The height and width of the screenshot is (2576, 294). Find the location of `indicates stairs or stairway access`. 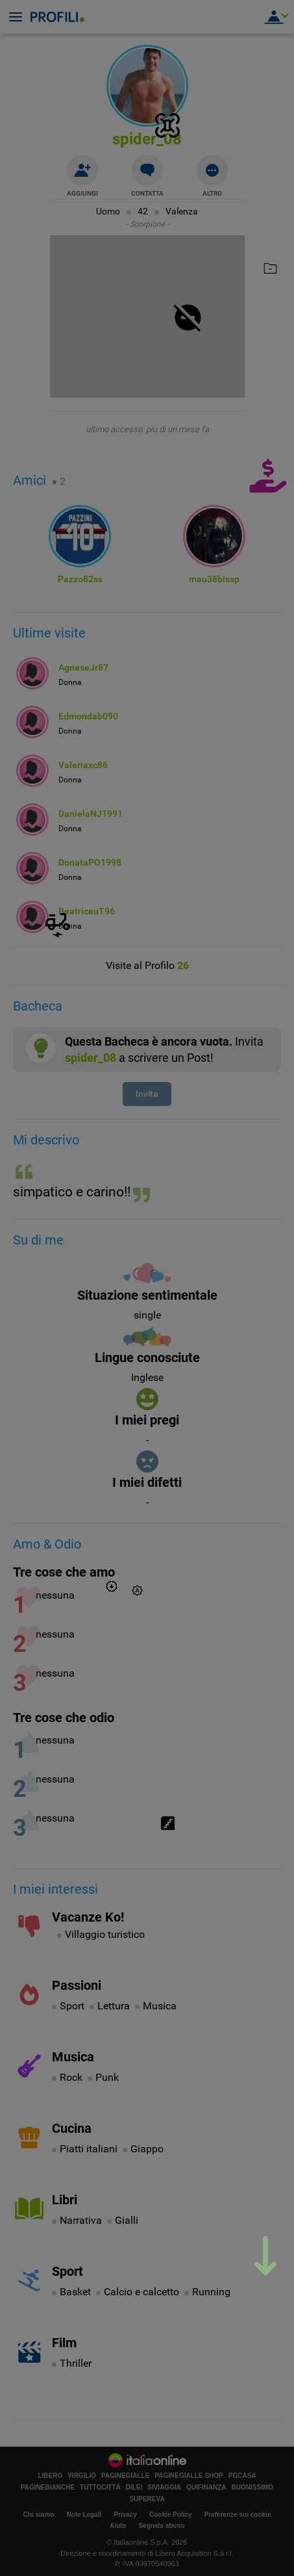

indicates stairs or stairway access is located at coordinates (168, 1823).